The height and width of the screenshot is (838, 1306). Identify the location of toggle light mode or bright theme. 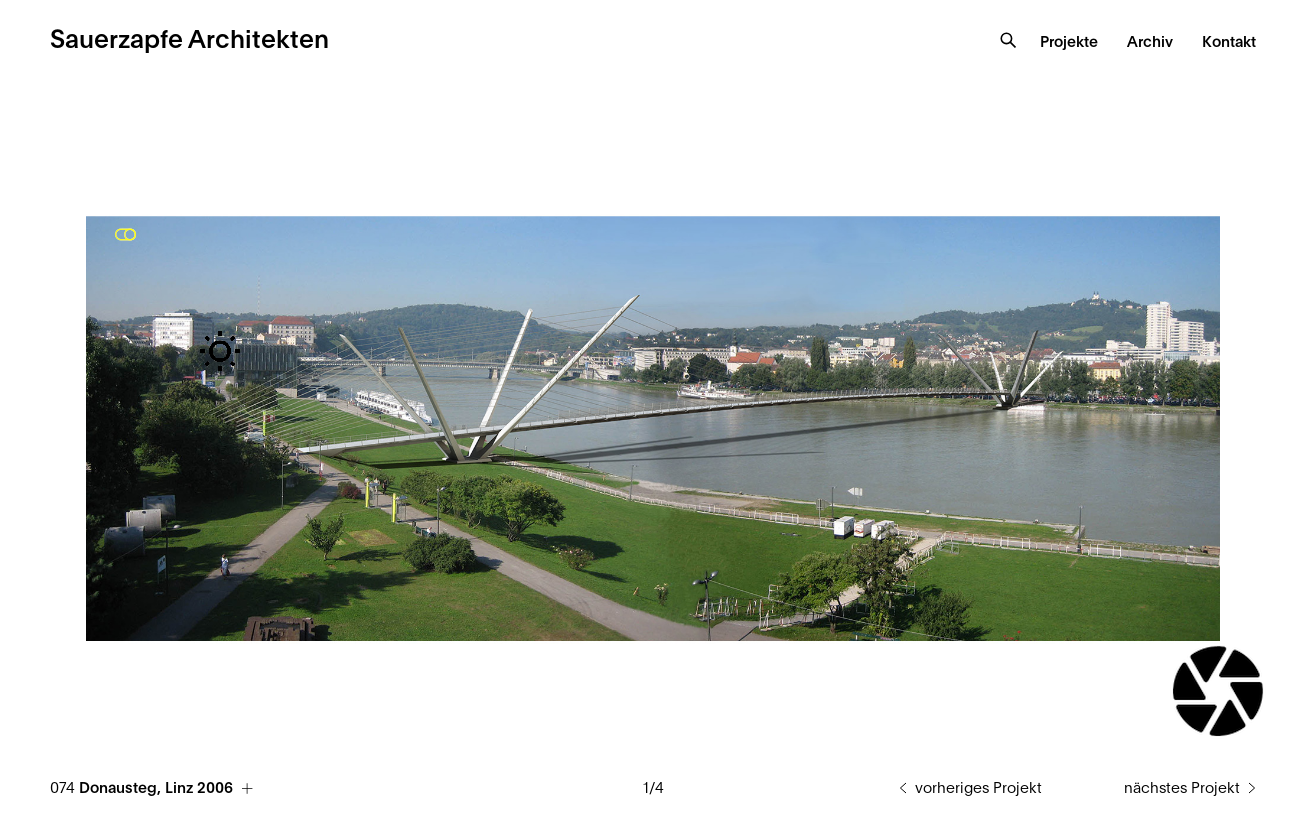
(220, 352).